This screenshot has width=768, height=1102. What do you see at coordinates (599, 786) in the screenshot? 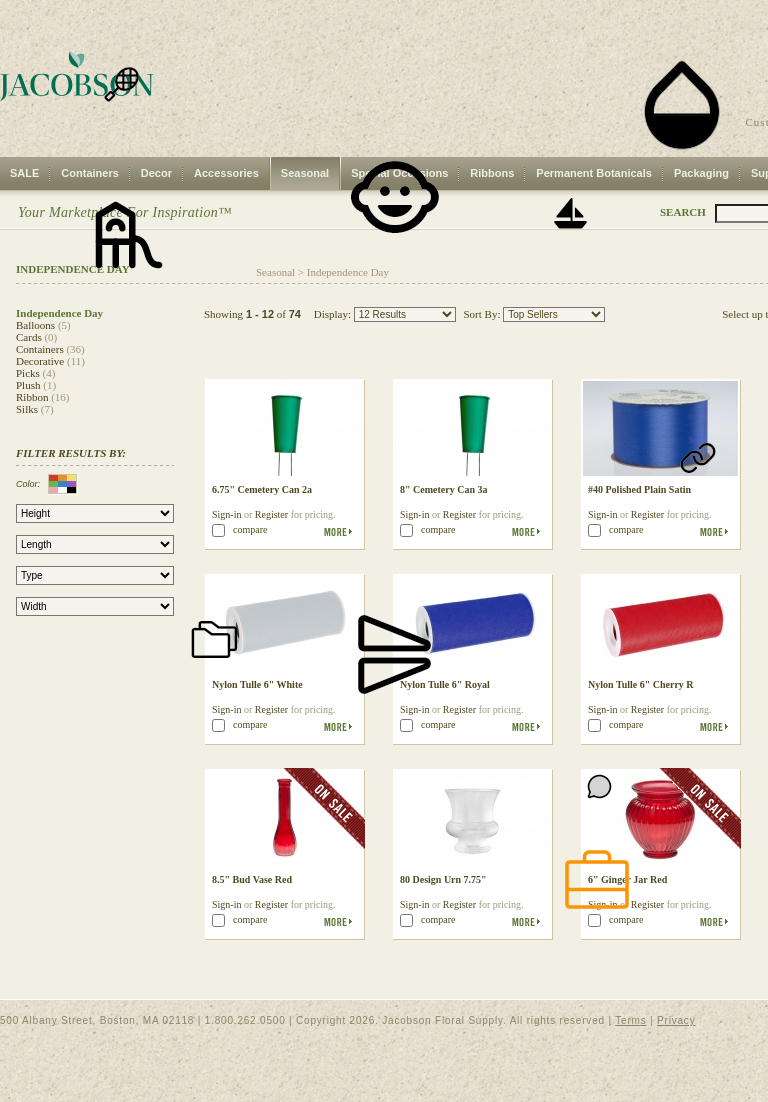
I see `open chat or messaging` at bounding box center [599, 786].